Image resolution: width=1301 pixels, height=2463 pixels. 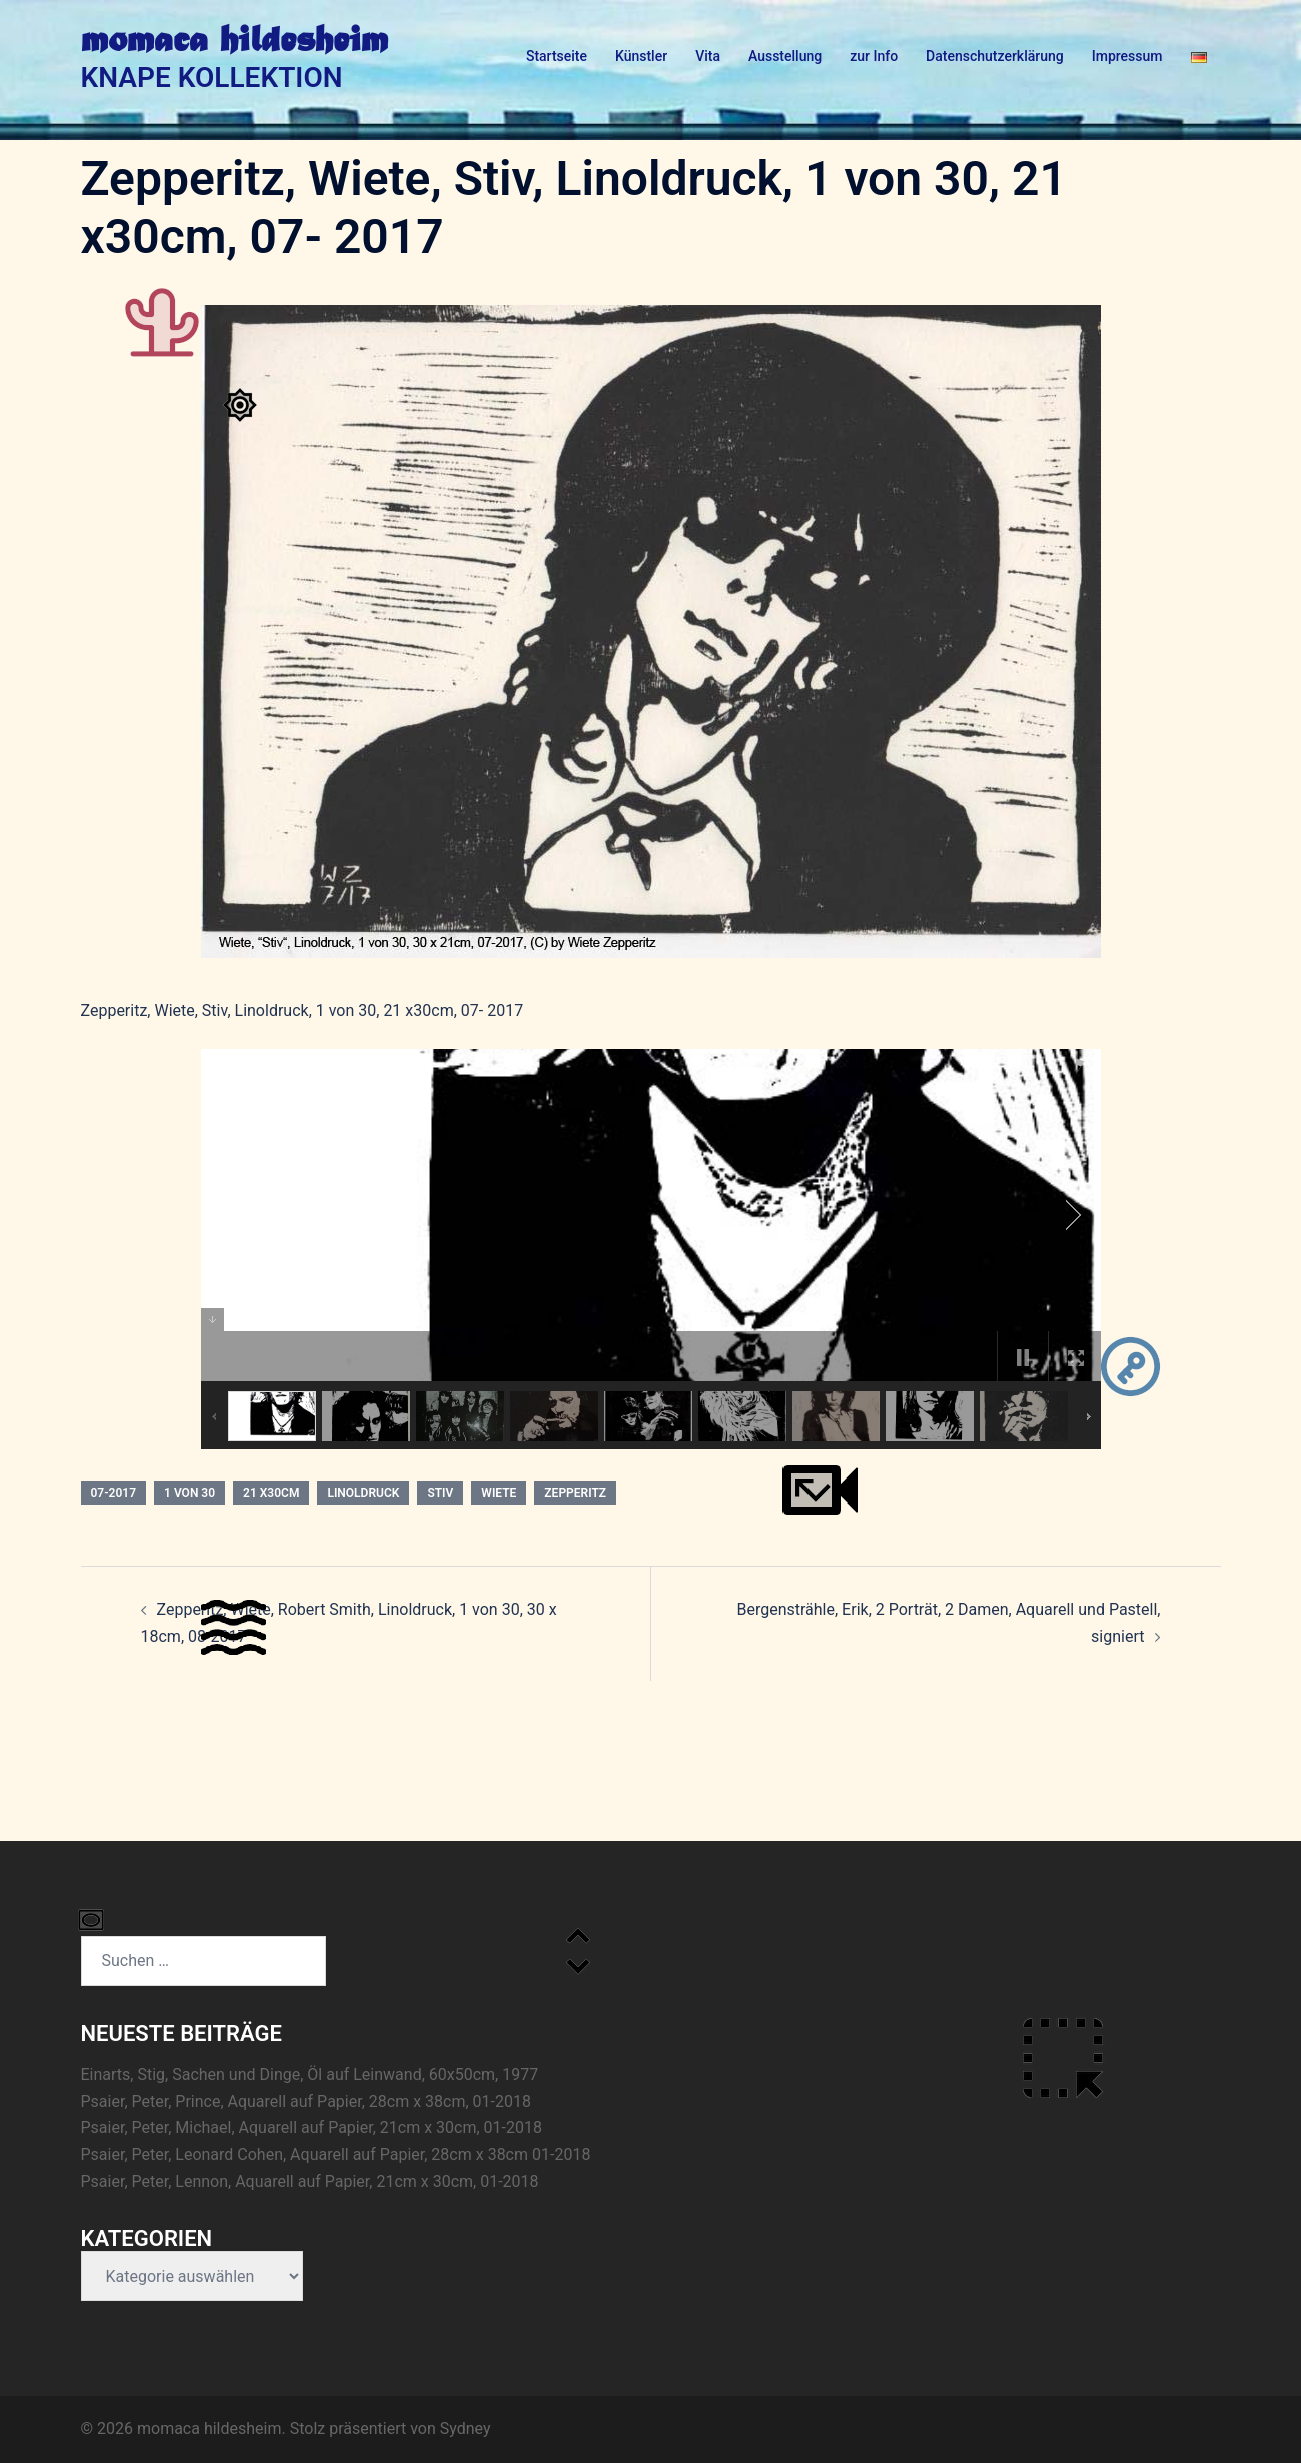 I want to click on expand to show more content, so click(x=578, y=1951).